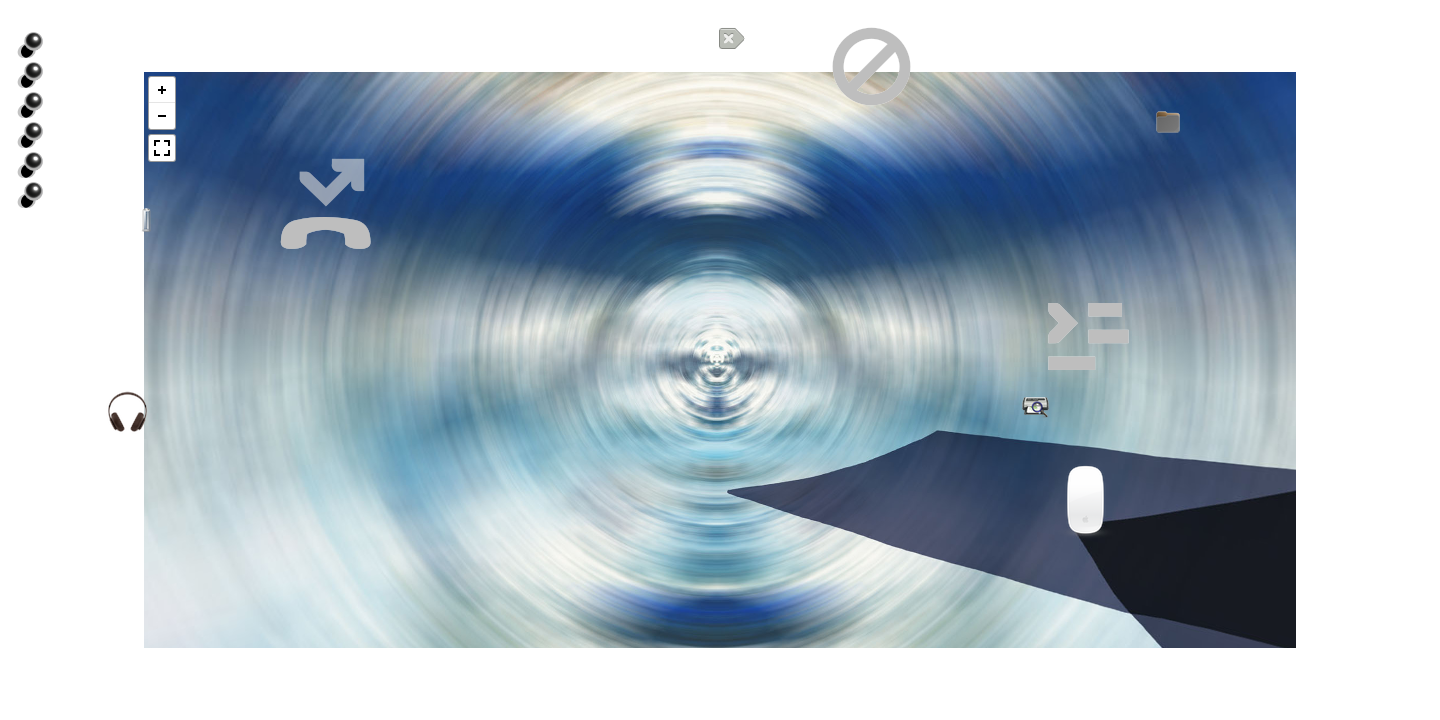  I want to click on indicates battery is depleted and needs charging, so click(146, 220).